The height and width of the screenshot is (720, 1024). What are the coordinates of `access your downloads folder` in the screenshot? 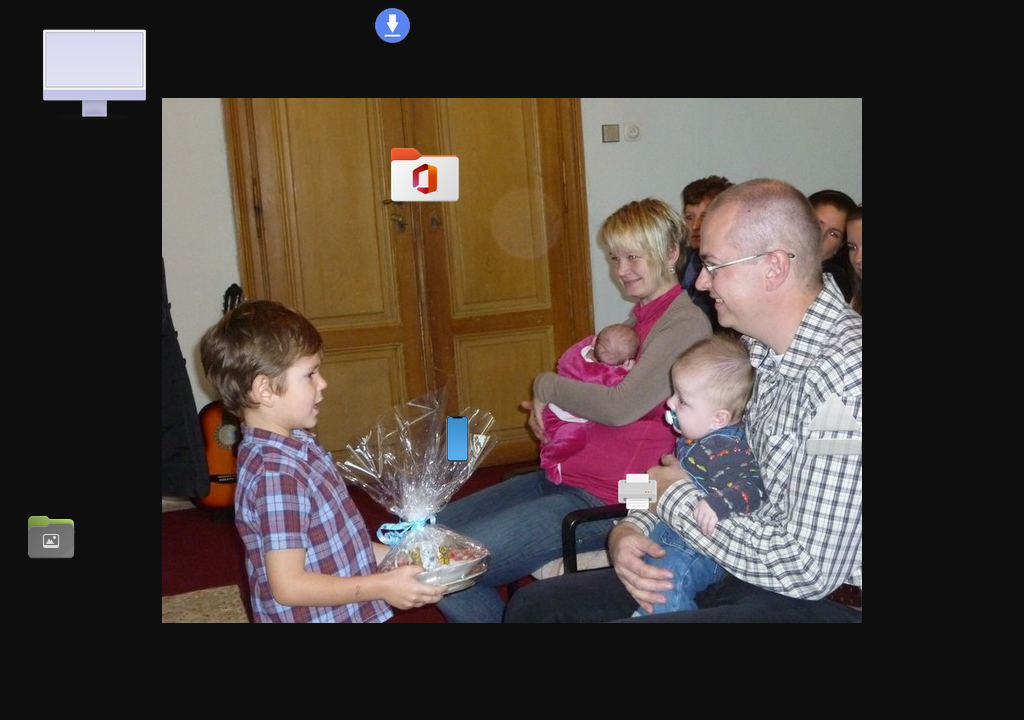 It's located at (392, 25).